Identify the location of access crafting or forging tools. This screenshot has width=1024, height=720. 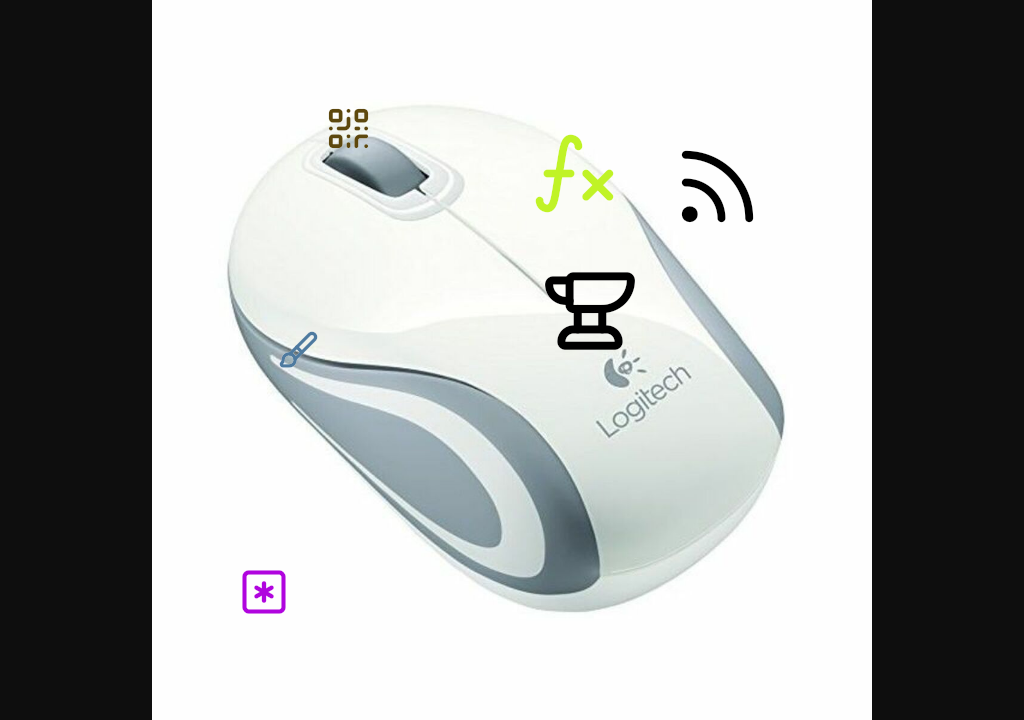
(590, 309).